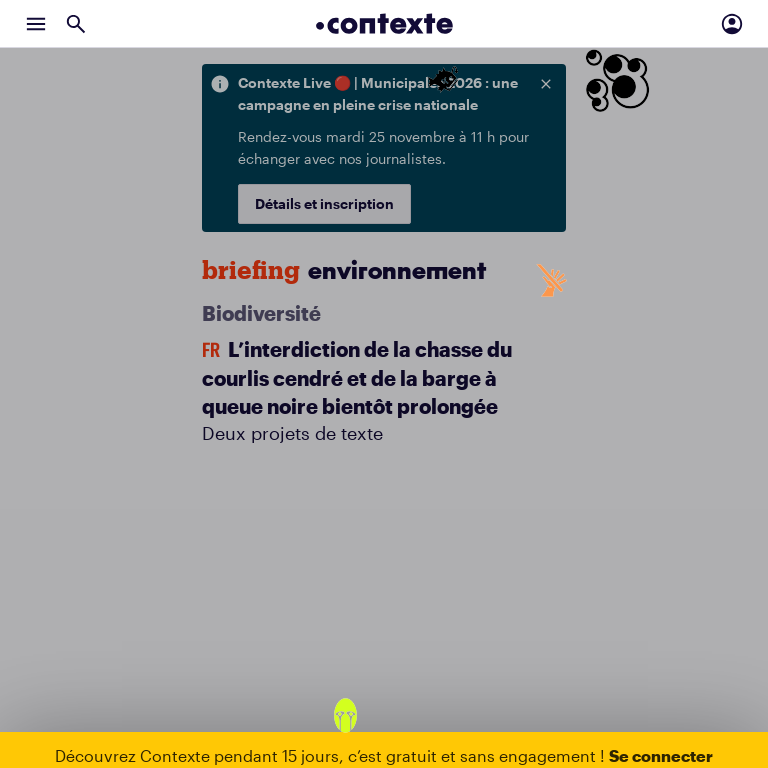 This screenshot has height=768, width=768. I want to click on deep sea or ocean-themed game element, so click(442, 79).